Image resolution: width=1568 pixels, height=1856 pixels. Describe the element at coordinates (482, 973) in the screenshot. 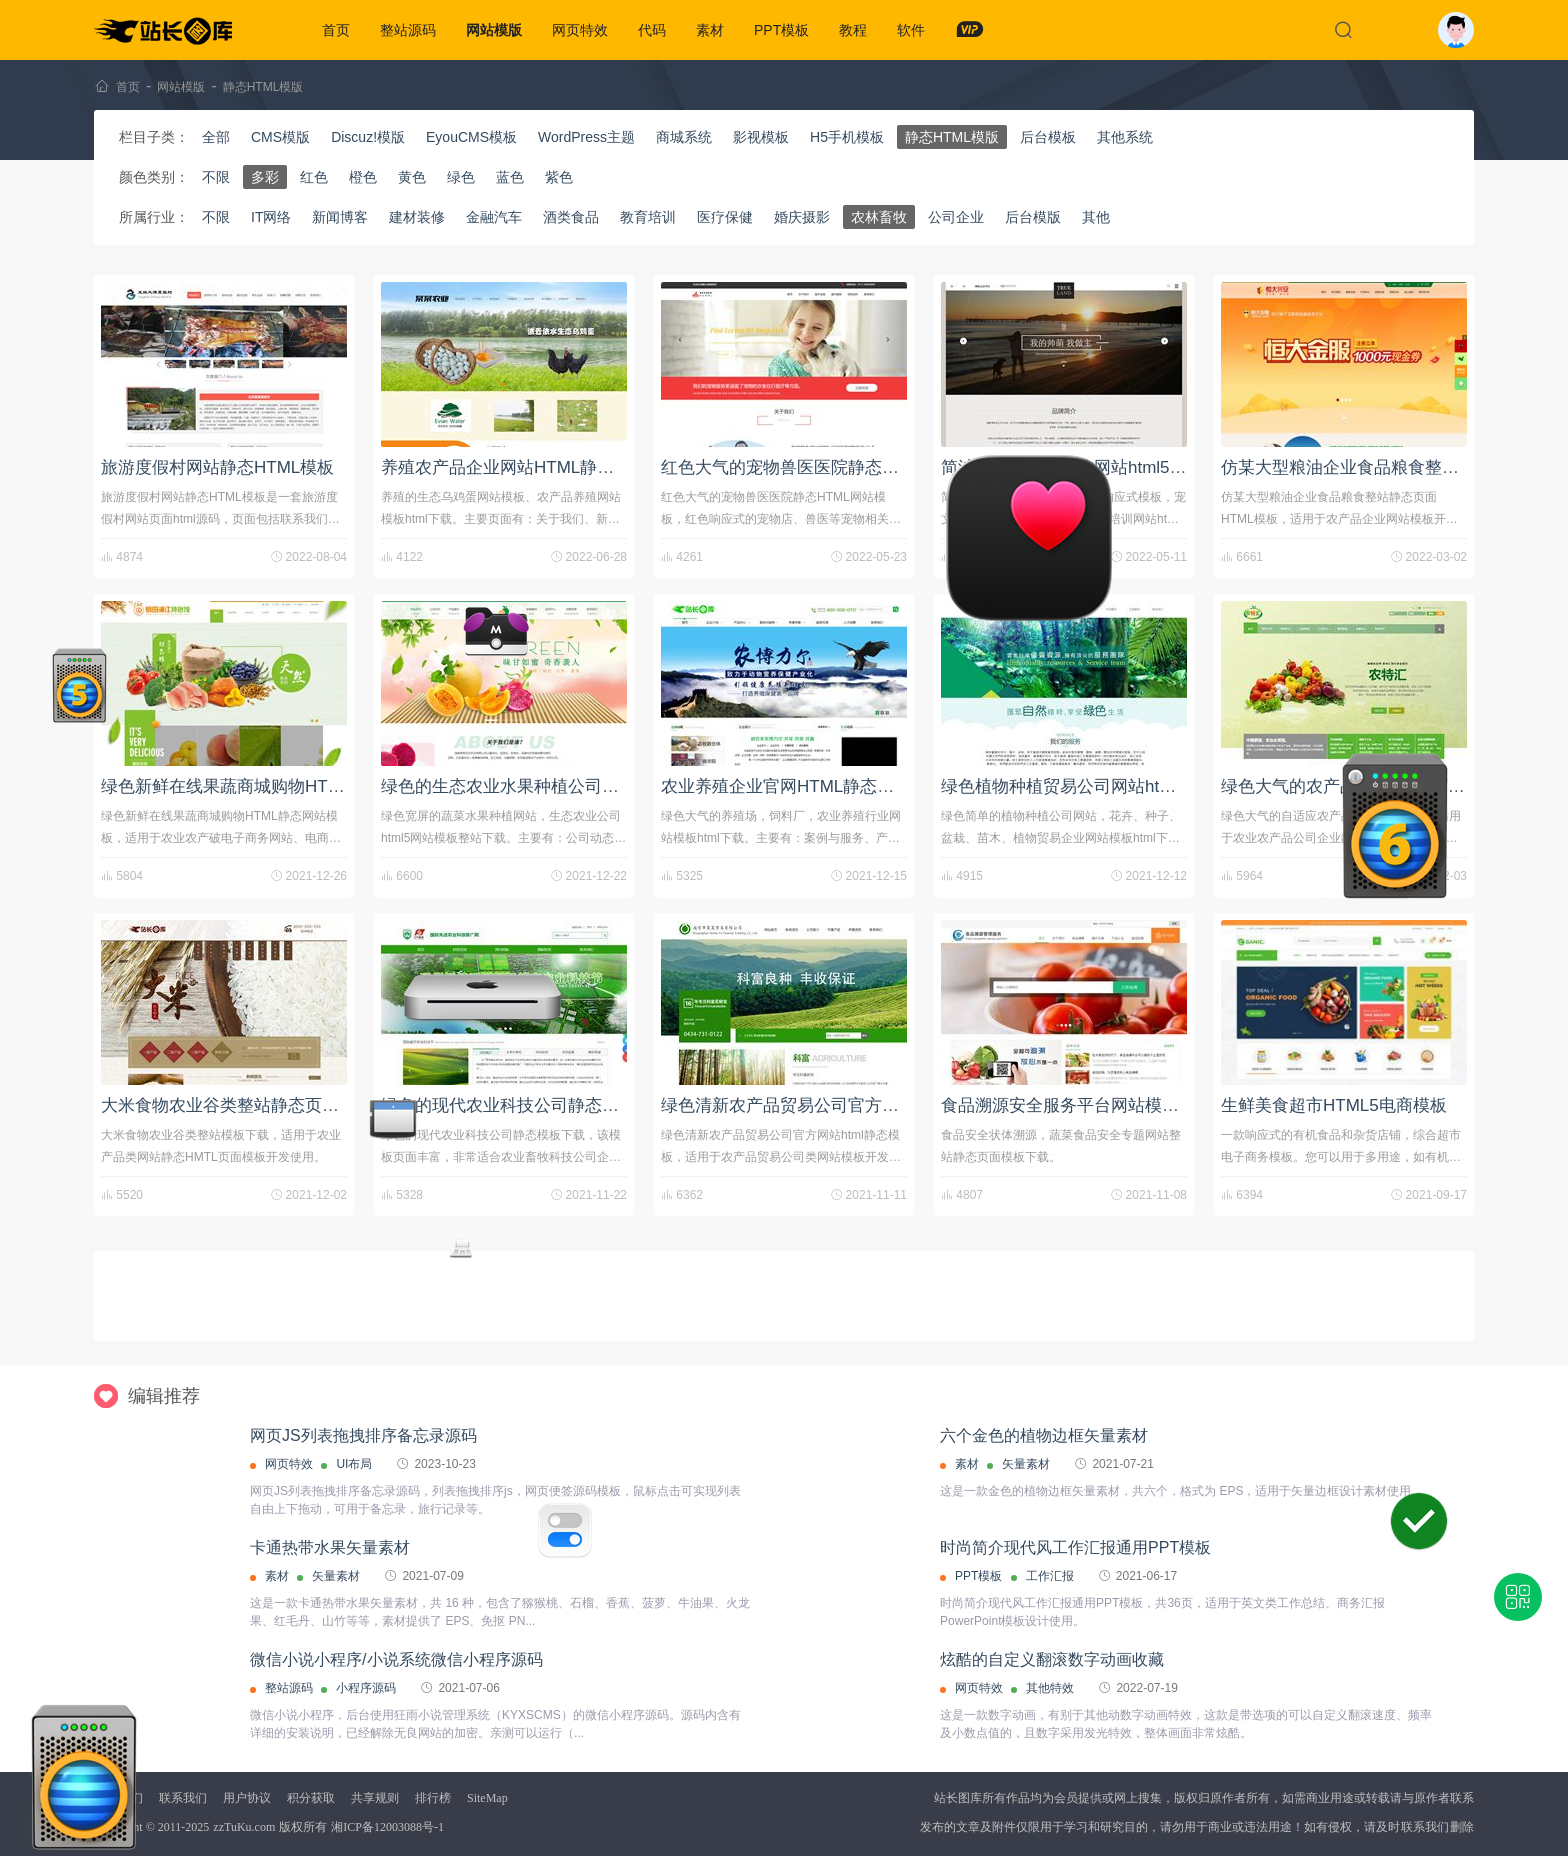

I see `represents a mac mini device in system settings` at that location.